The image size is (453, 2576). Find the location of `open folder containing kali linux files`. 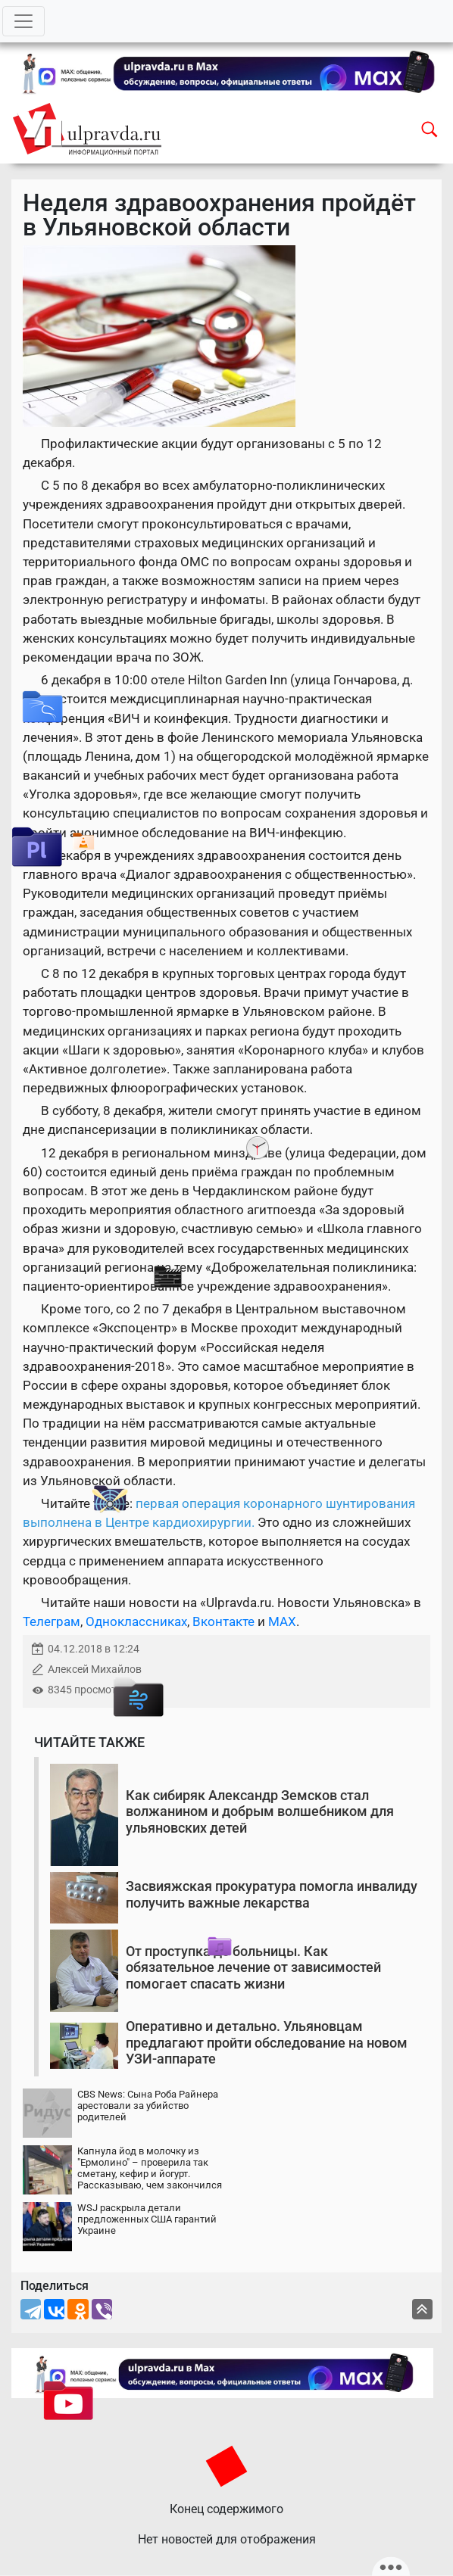

open folder containing kali linux files is located at coordinates (42, 708).